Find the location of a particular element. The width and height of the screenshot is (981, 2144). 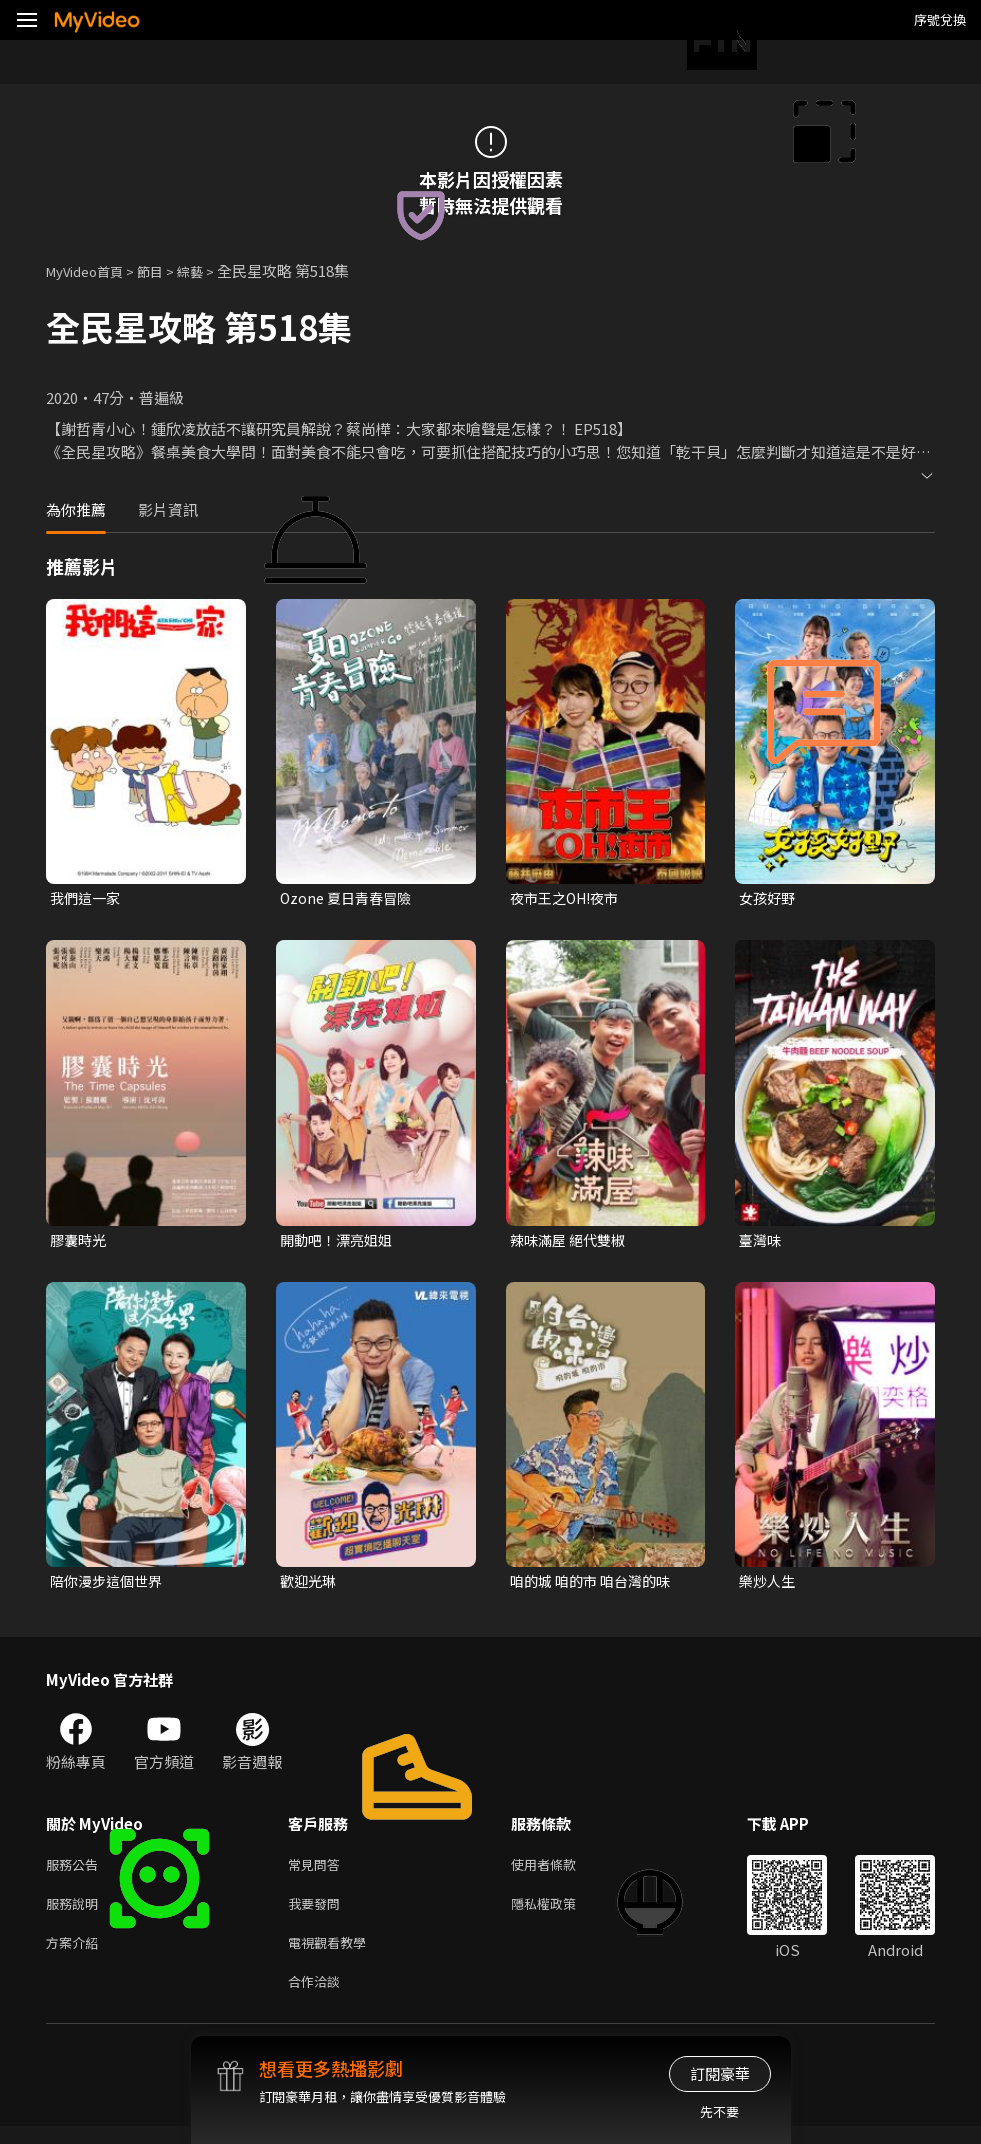

indicates verified security or protection status is located at coordinates (421, 213).